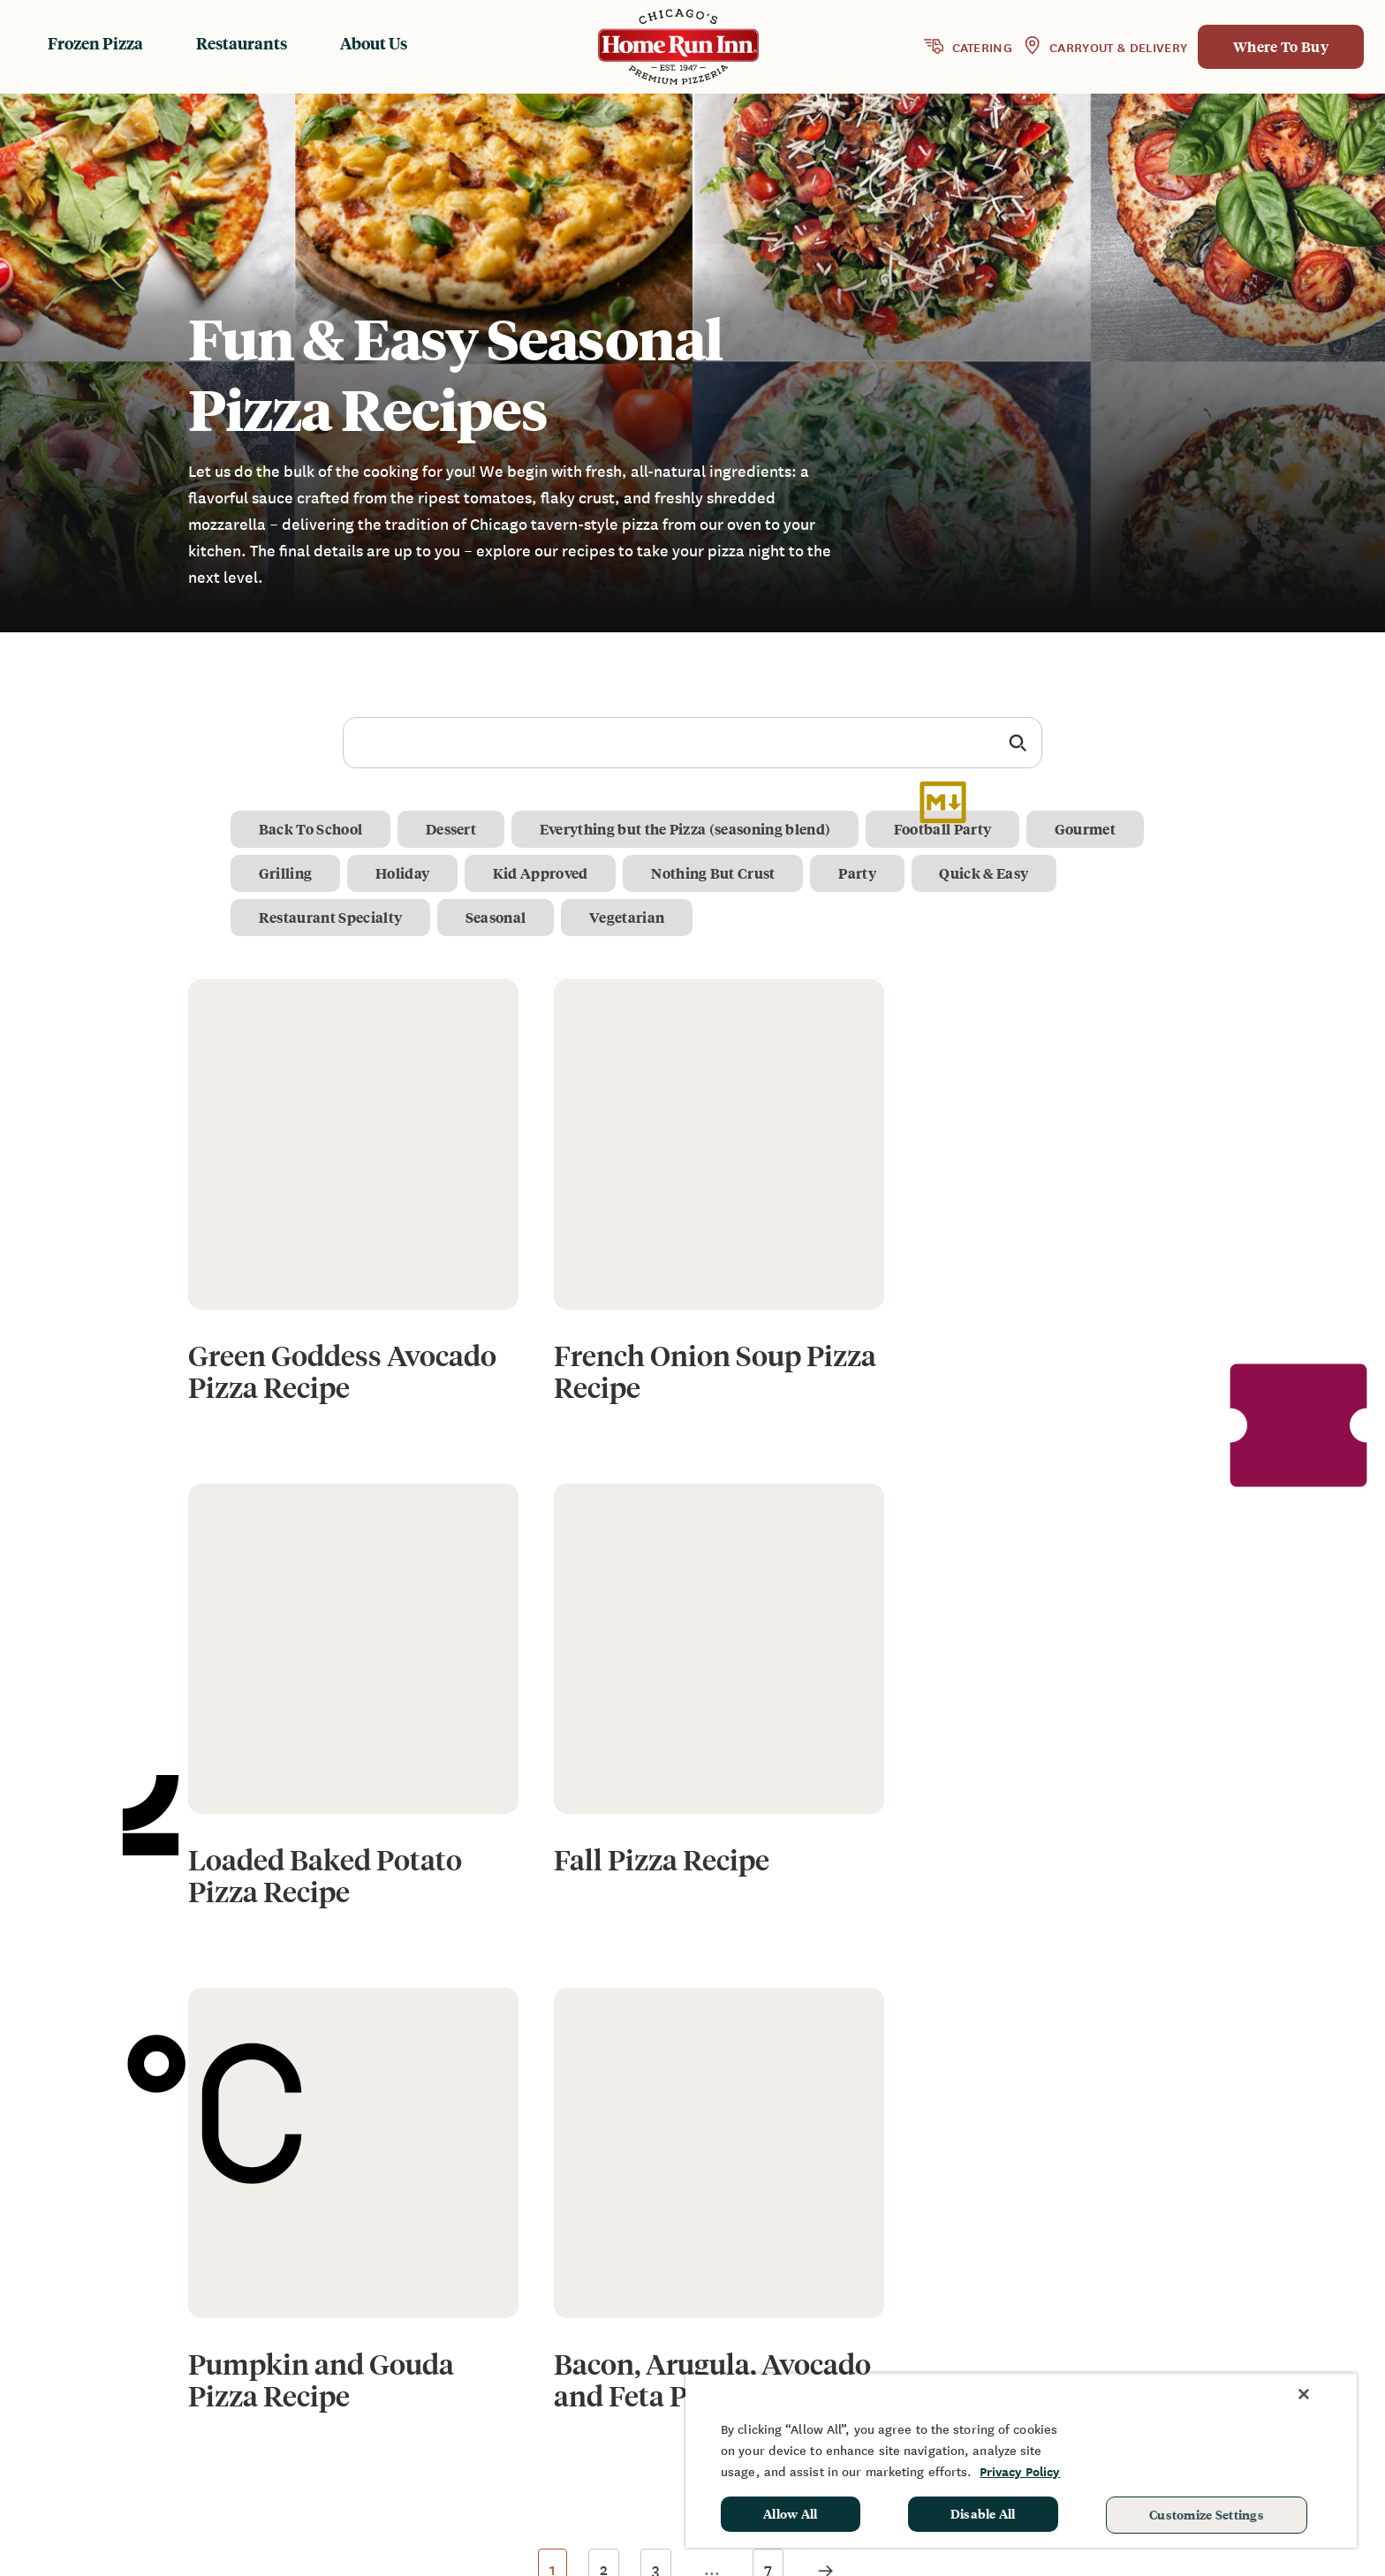 The image size is (1385, 2576). Describe the element at coordinates (942, 802) in the screenshot. I see `indicates markdown formatting is available` at that location.